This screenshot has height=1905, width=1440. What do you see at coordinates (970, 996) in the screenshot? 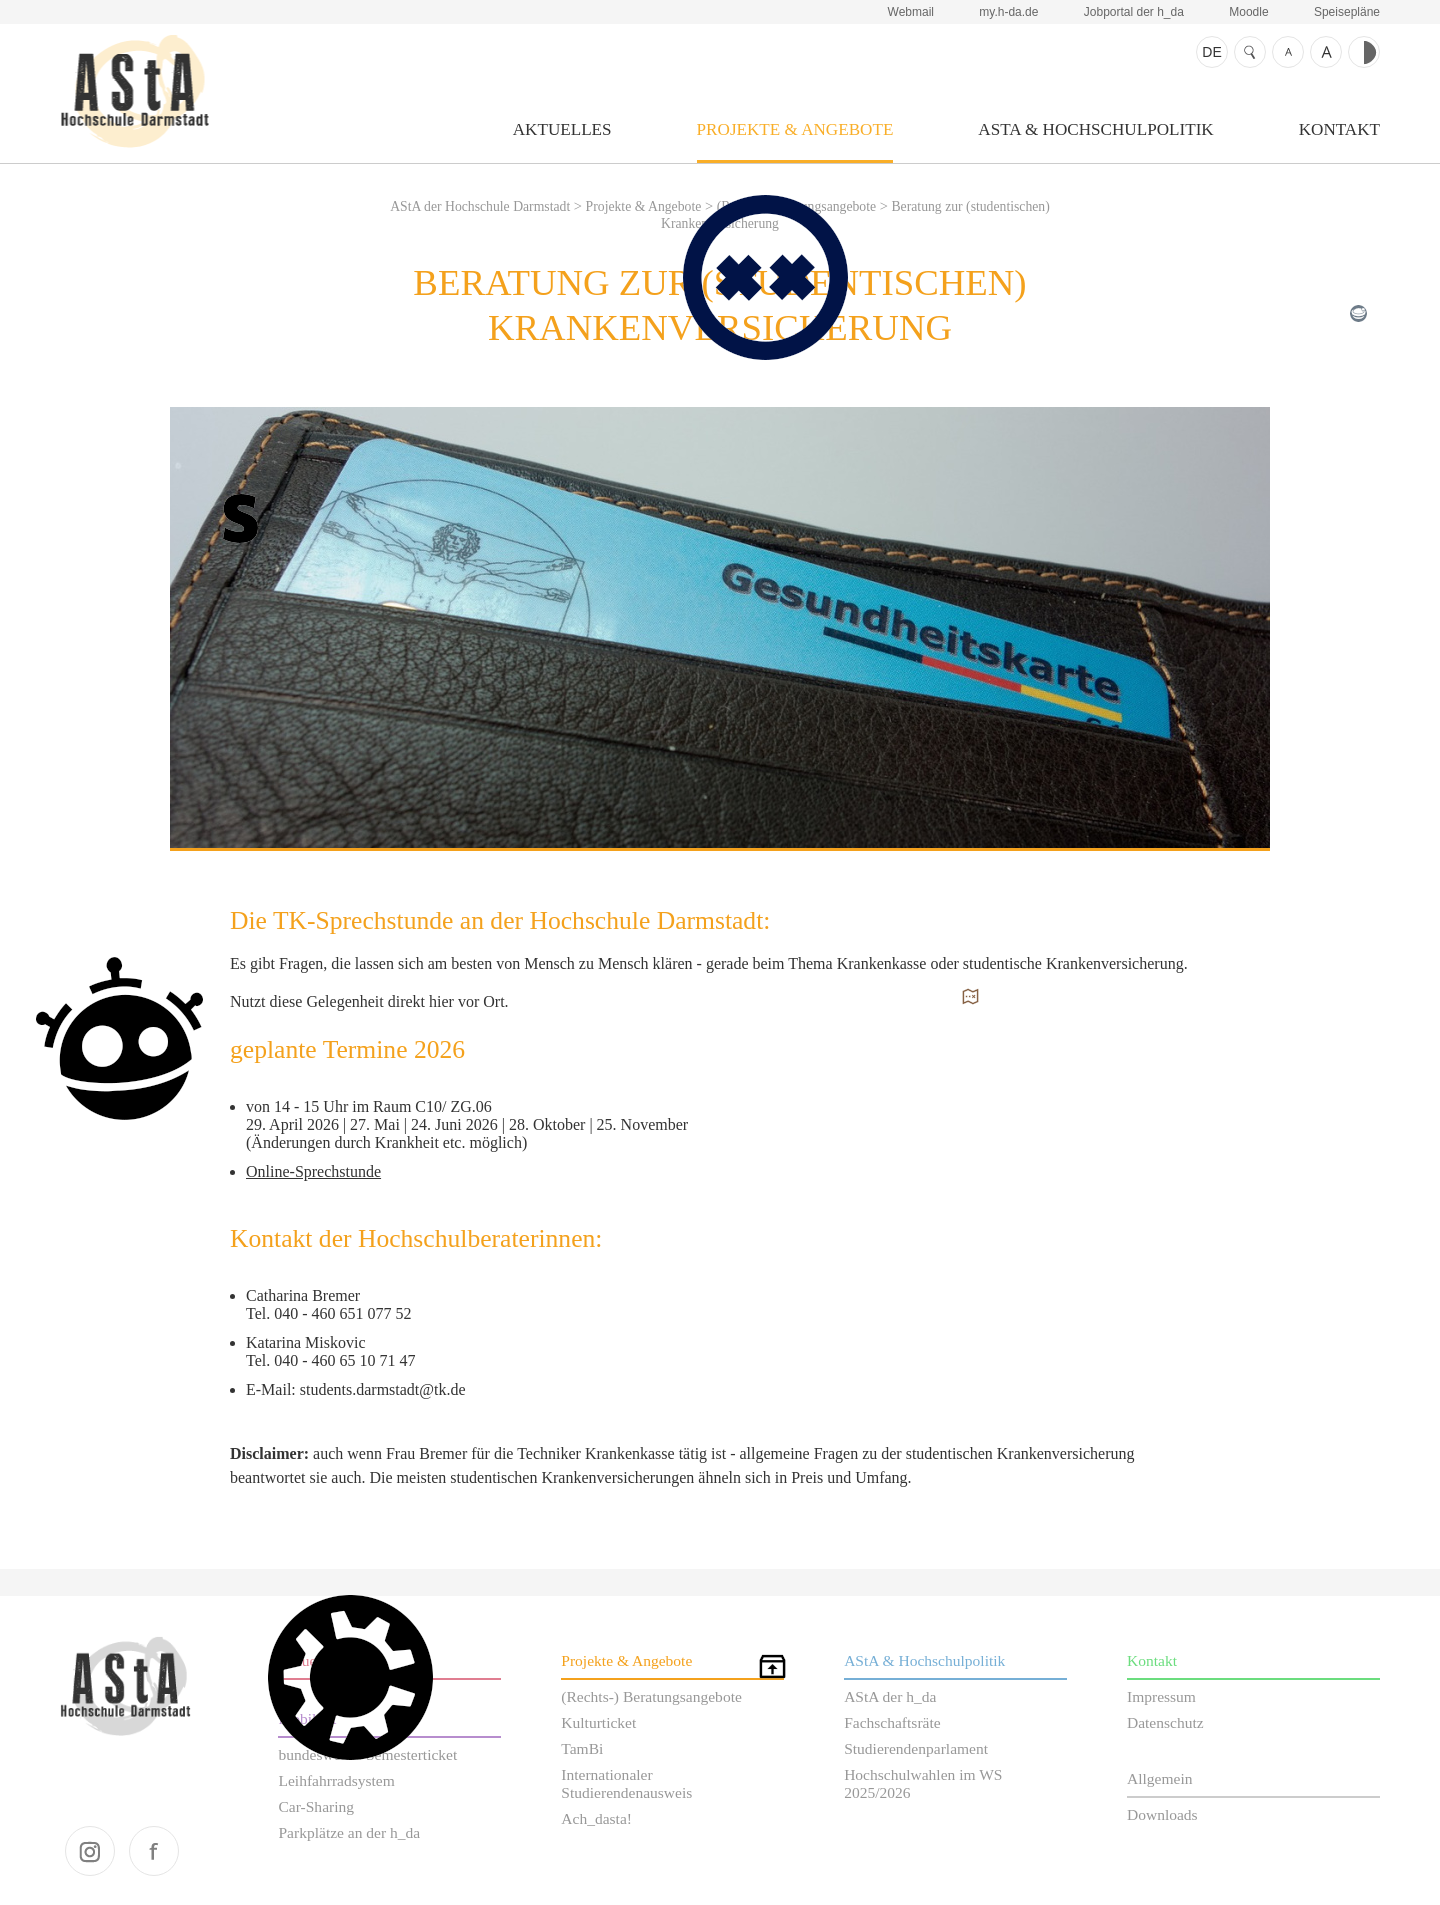
I see `view treasure map or hidden location` at bounding box center [970, 996].